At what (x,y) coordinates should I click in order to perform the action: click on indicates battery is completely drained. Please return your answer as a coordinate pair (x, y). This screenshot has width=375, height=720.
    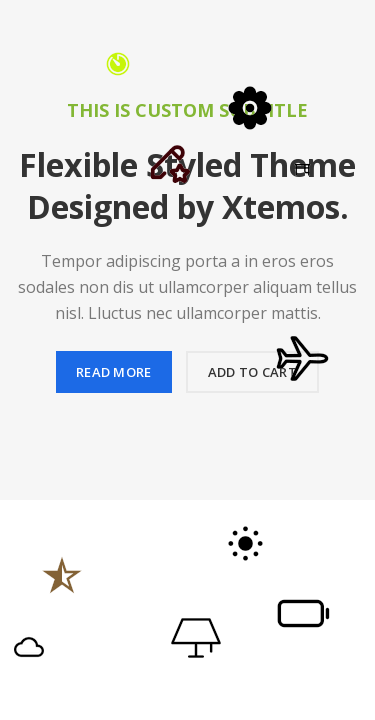
    Looking at the image, I should click on (303, 613).